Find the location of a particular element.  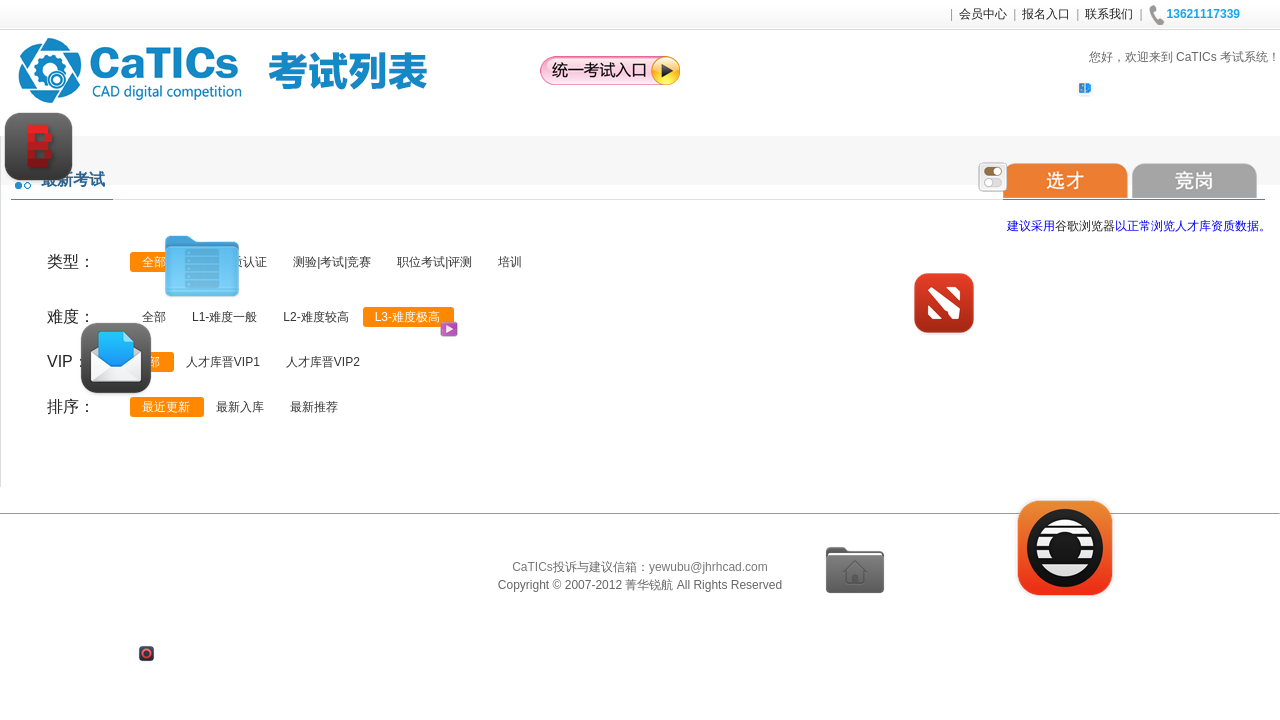

open multimedia or media player app is located at coordinates (449, 329).